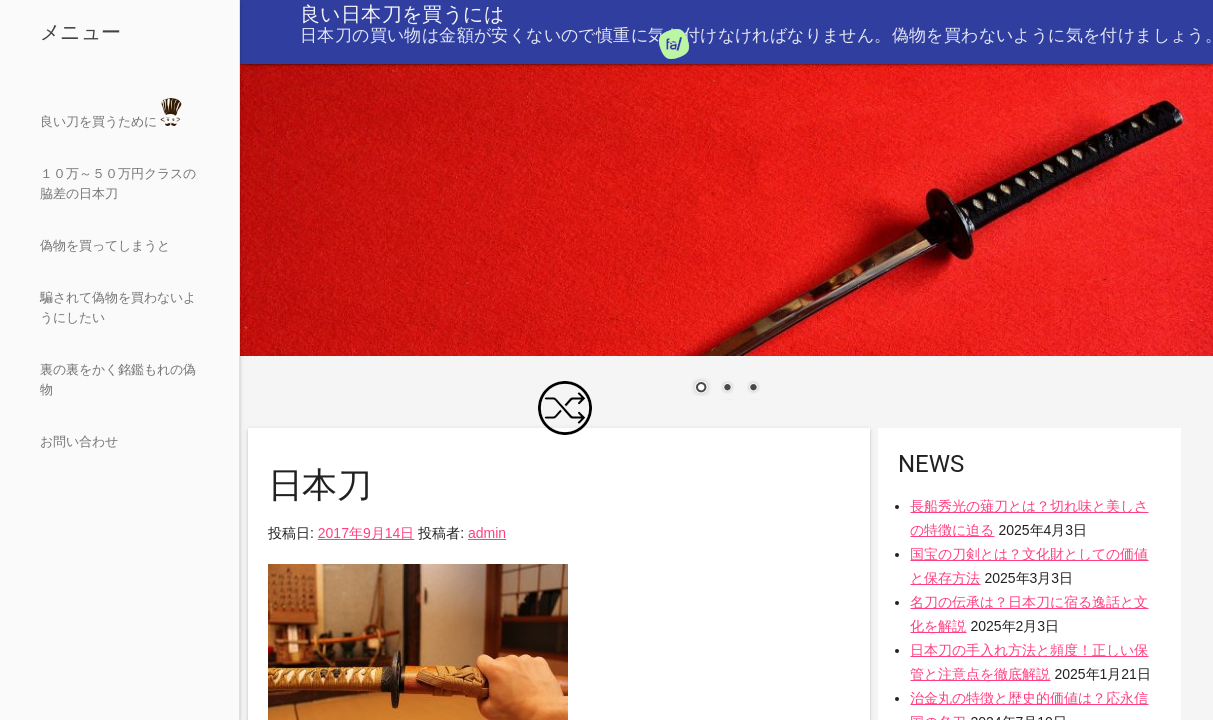 This screenshot has height=720, width=1213. I want to click on open fathom analytics dashboard, so click(674, 44).